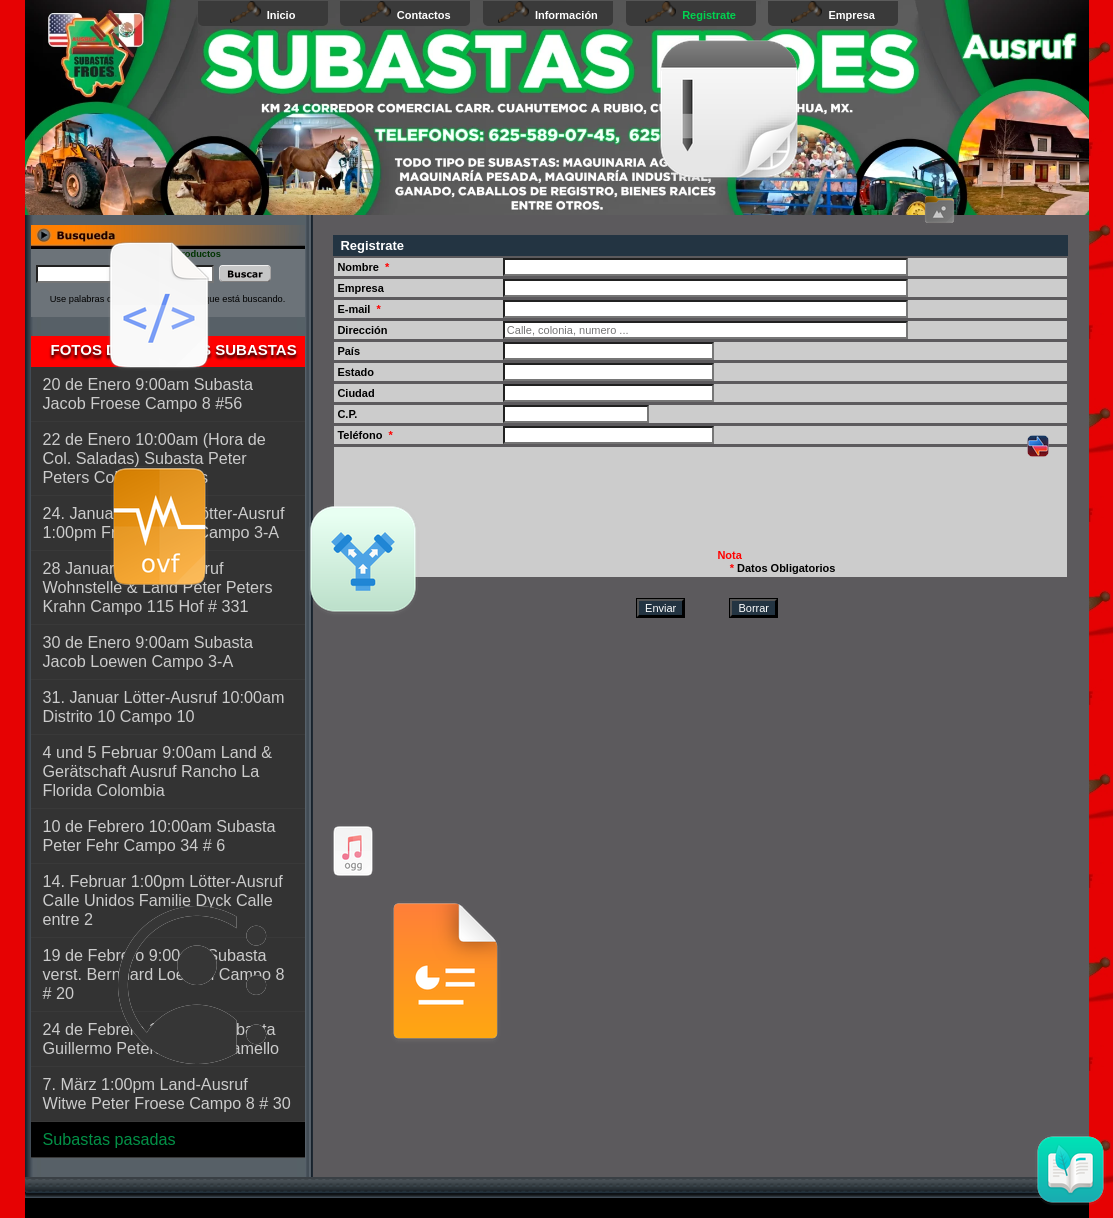 Image resolution: width=1113 pixels, height=1218 pixels. I want to click on indicates an HTML or web page file, so click(159, 305).